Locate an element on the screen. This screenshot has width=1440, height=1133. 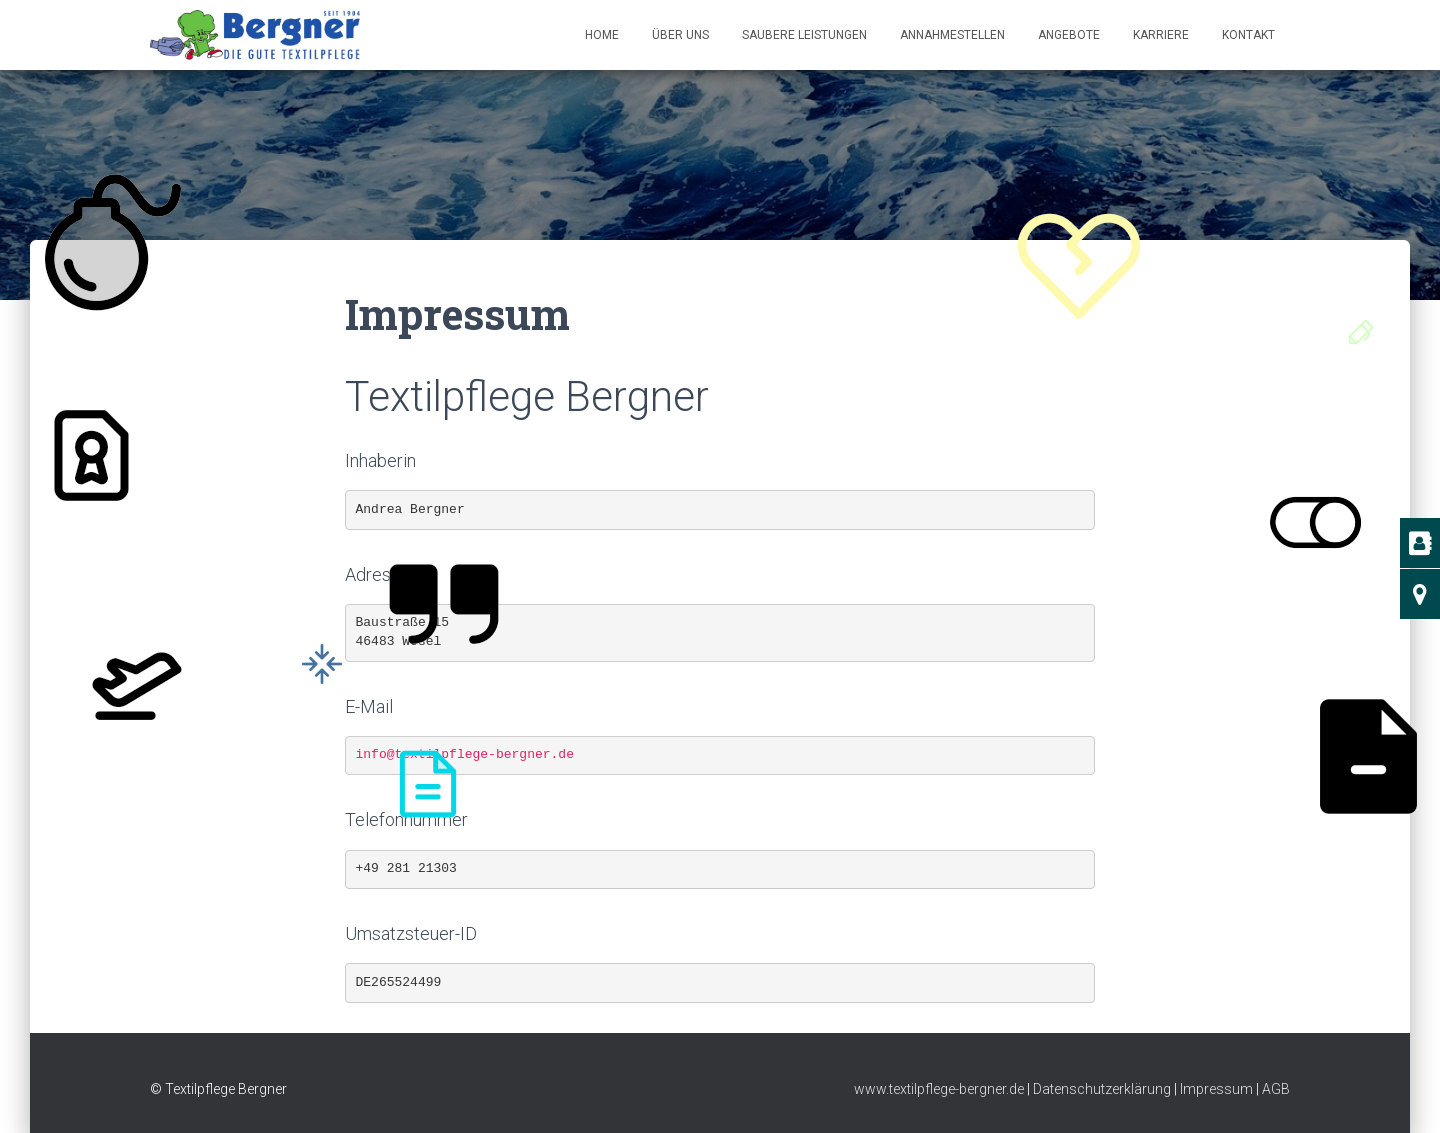
collapse or minimize content from all sides is located at coordinates (322, 664).